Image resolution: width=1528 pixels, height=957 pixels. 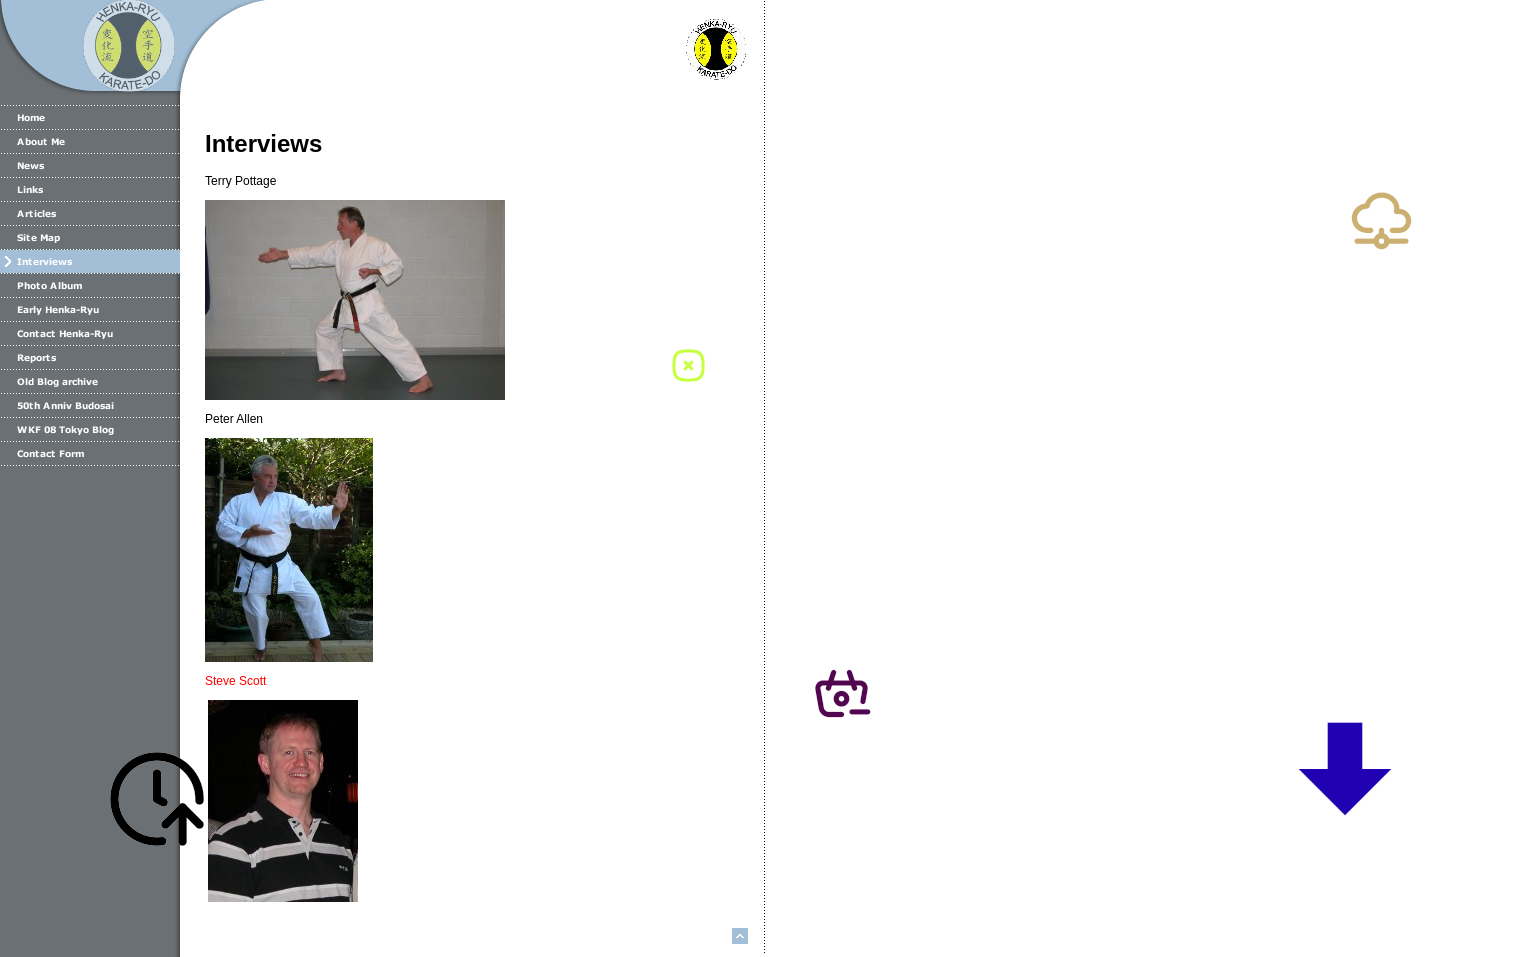 I want to click on close or dismiss a modal window, so click(x=688, y=365).